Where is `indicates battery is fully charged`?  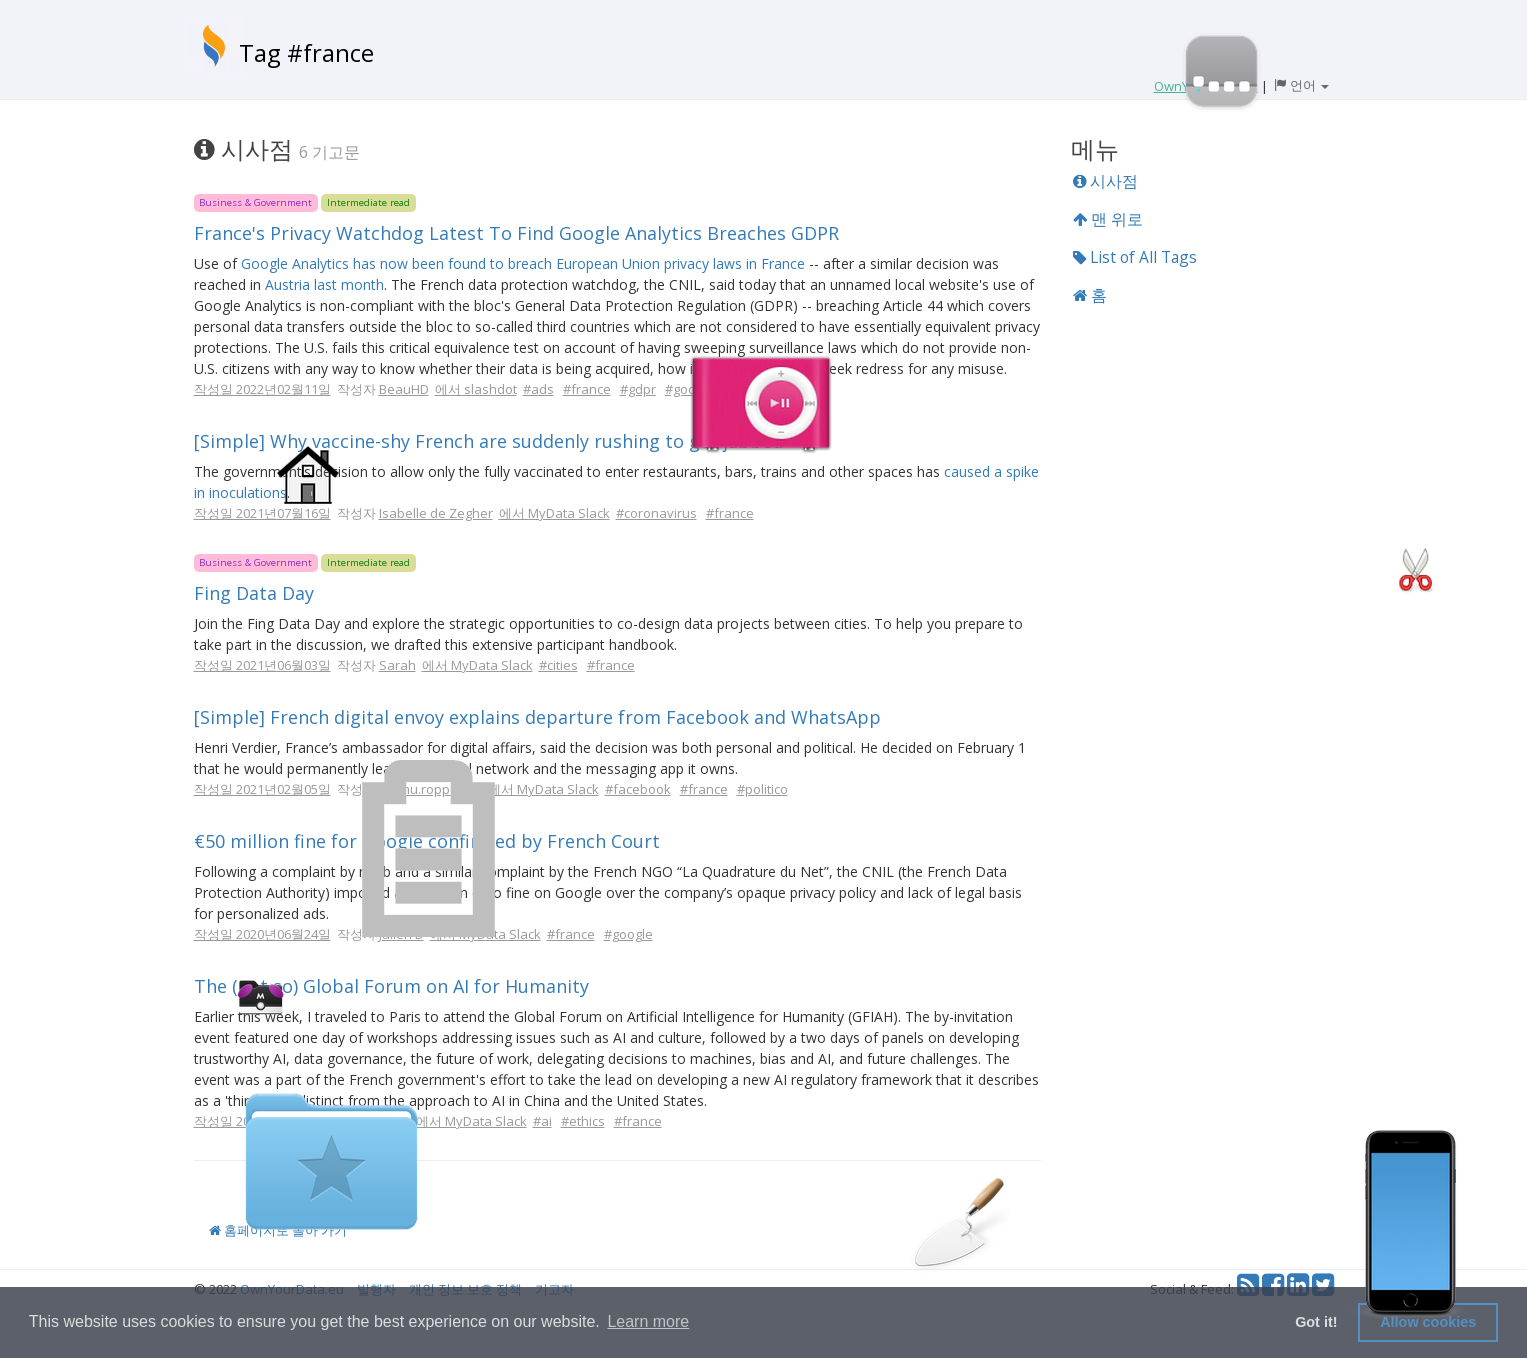
indicates battery is fully charged is located at coordinates (428, 848).